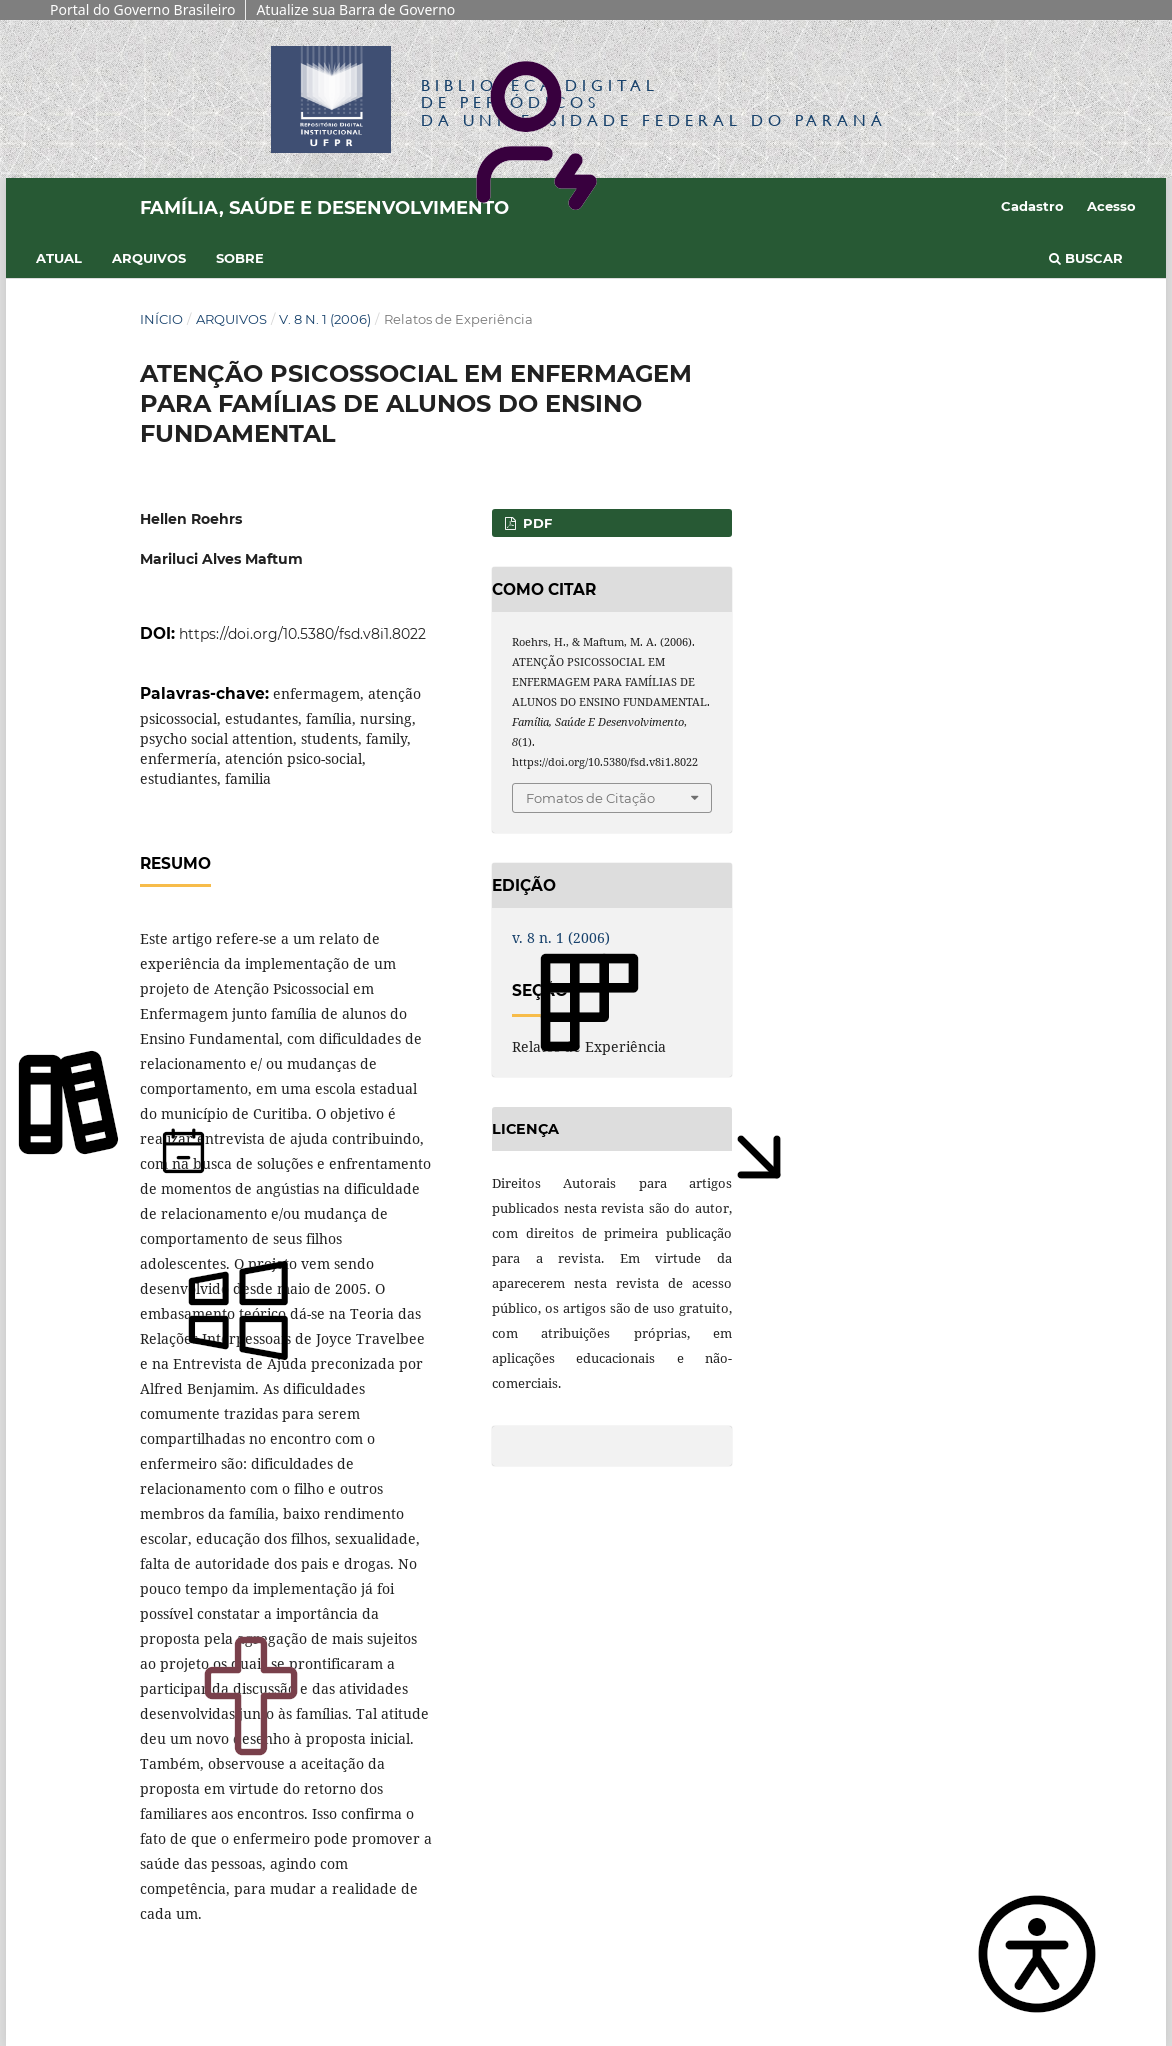 This screenshot has width=1172, height=2046. Describe the element at coordinates (759, 1157) in the screenshot. I see `navigate to the next item diagonally` at that location.